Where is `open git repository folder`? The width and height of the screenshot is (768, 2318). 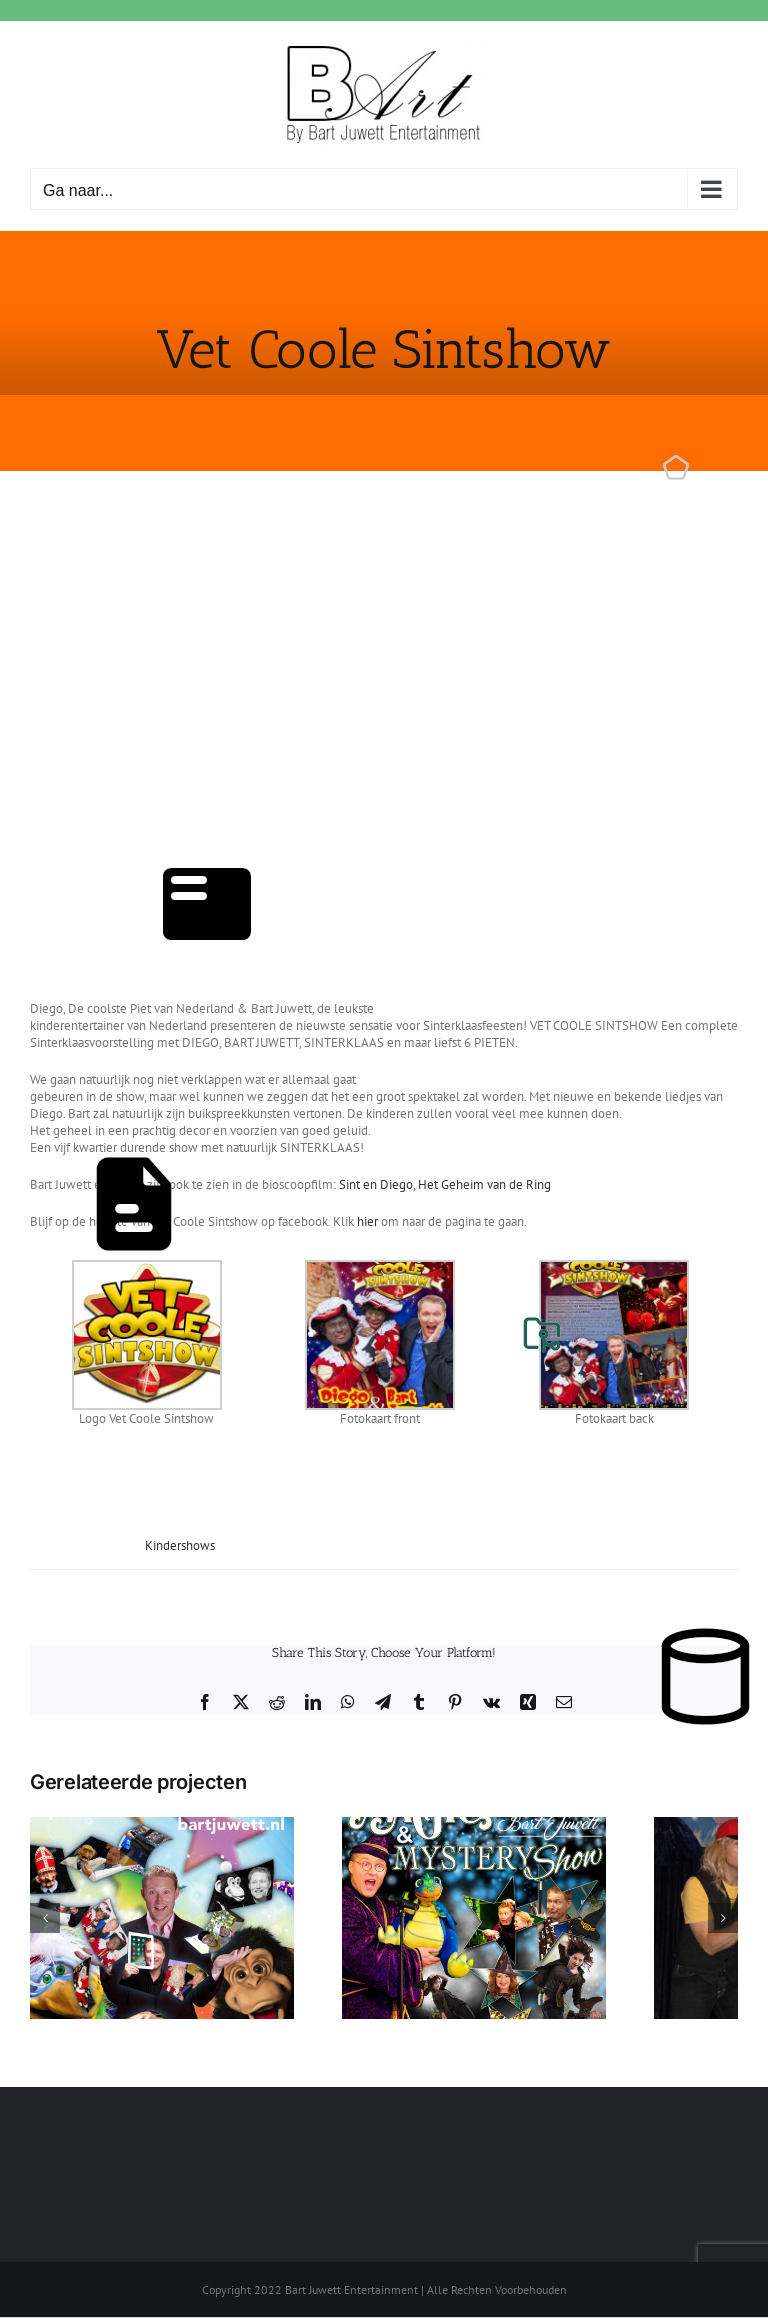 open git repository folder is located at coordinates (542, 1334).